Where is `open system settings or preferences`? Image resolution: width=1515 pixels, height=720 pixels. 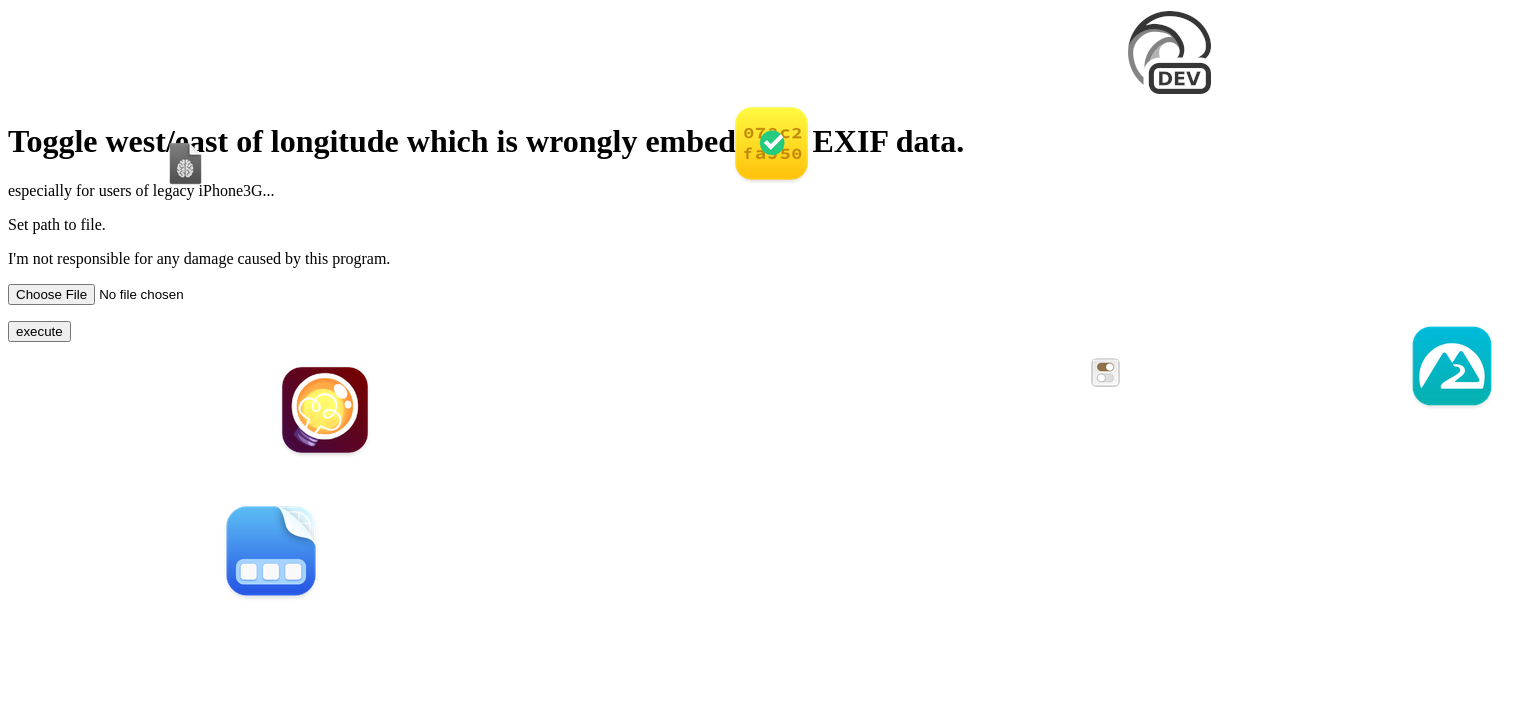
open system settings or preferences is located at coordinates (1105, 372).